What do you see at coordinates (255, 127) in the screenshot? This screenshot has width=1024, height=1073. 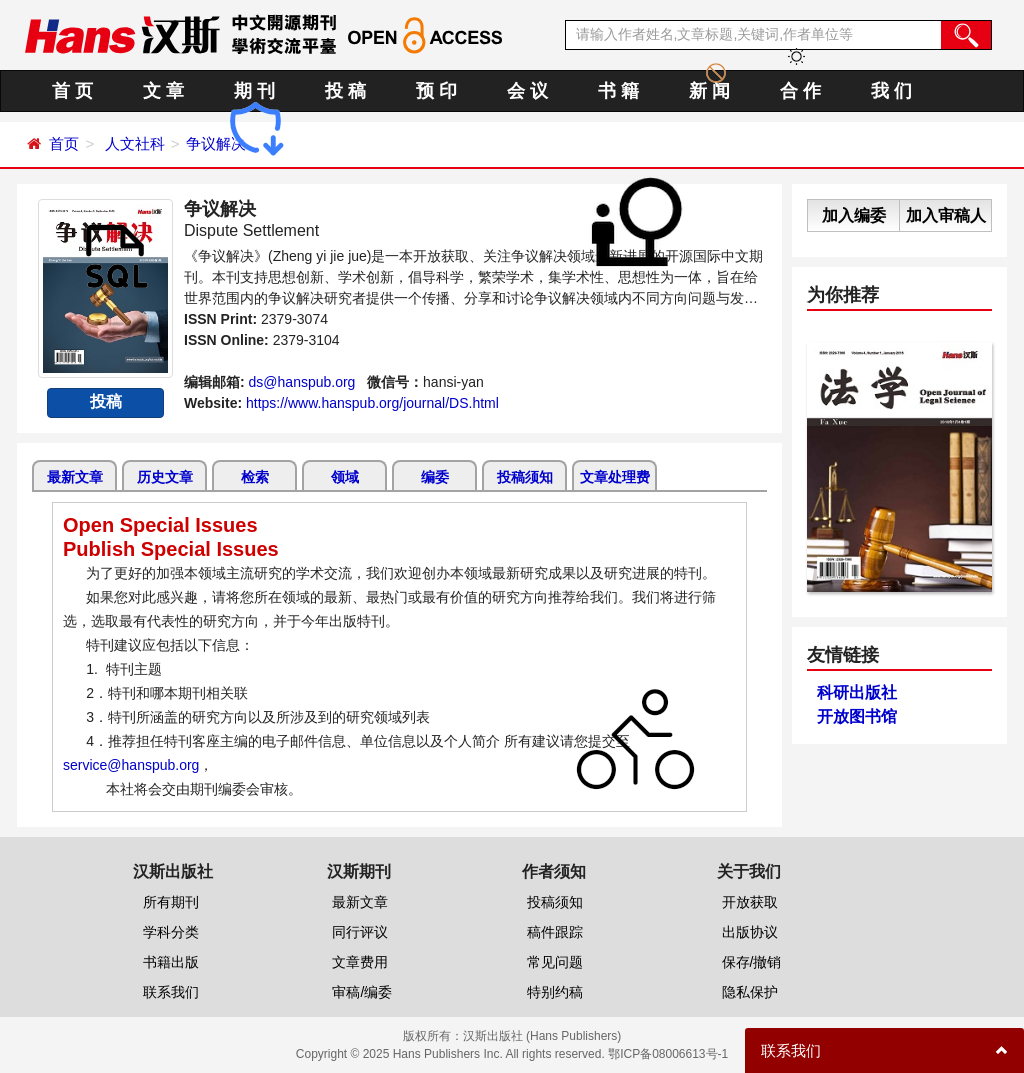 I see `security level decreased` at bounding box center [255, 127].